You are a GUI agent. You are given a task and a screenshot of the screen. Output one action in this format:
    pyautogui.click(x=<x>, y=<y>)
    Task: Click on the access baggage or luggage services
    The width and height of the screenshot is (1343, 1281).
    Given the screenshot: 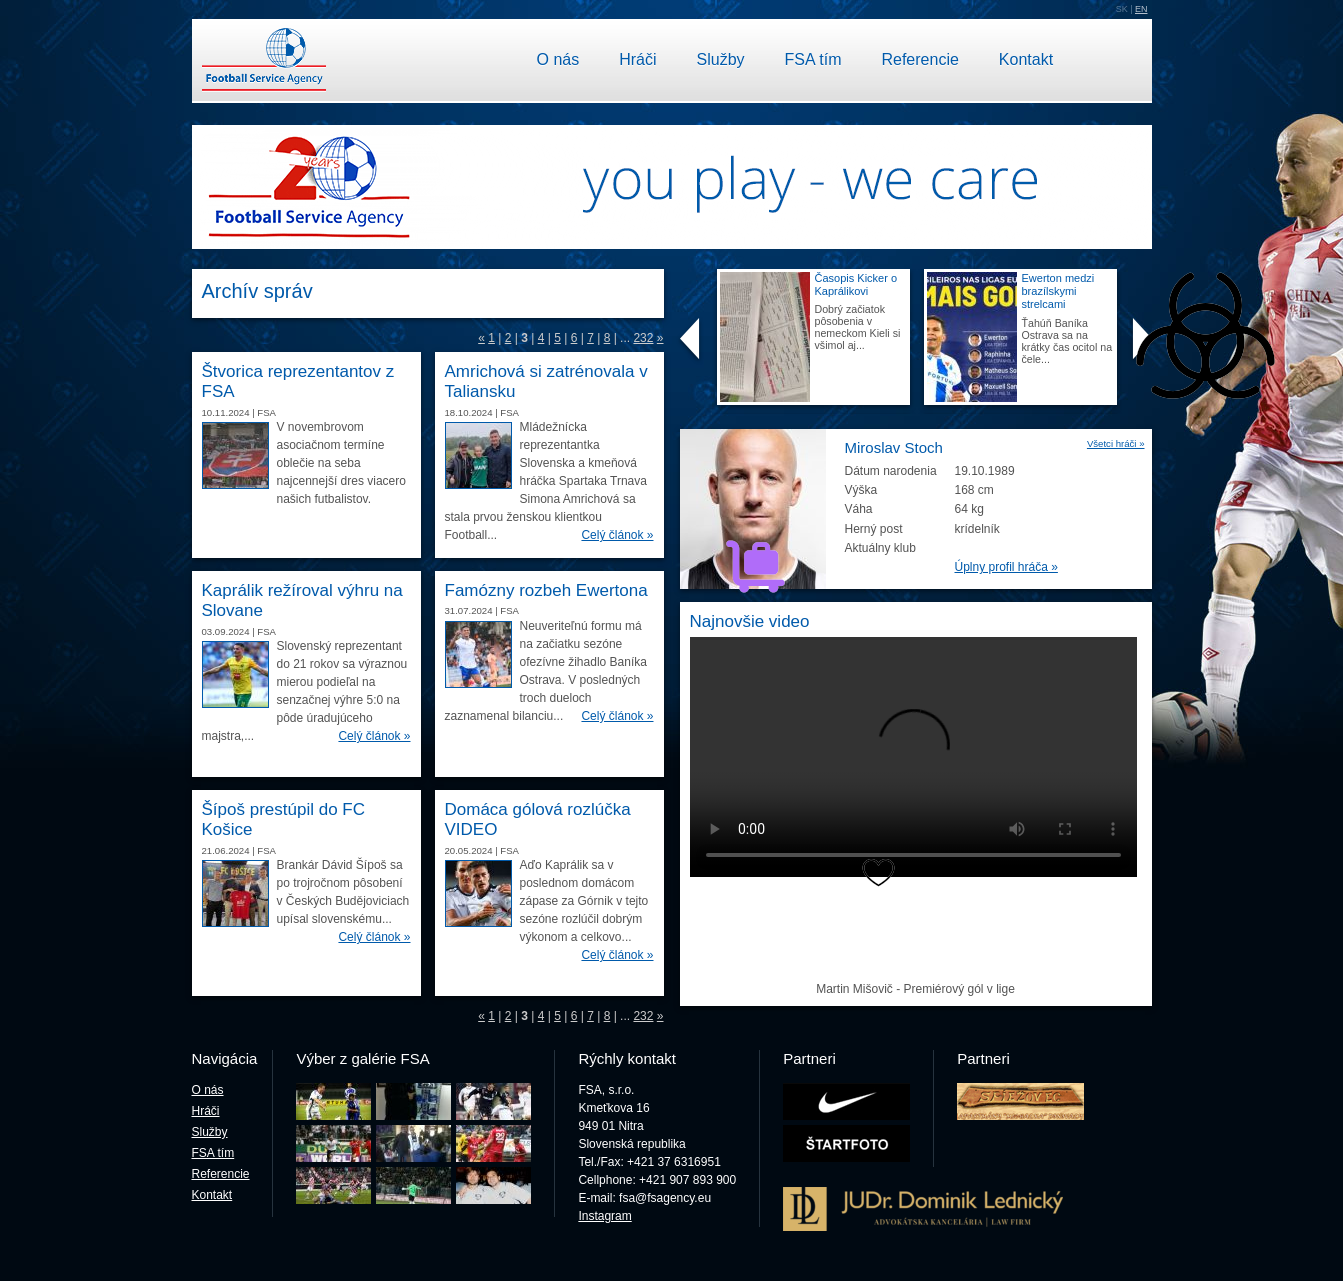 What is the action you would take?
    pyautogui.click(x=755, y=566)
    